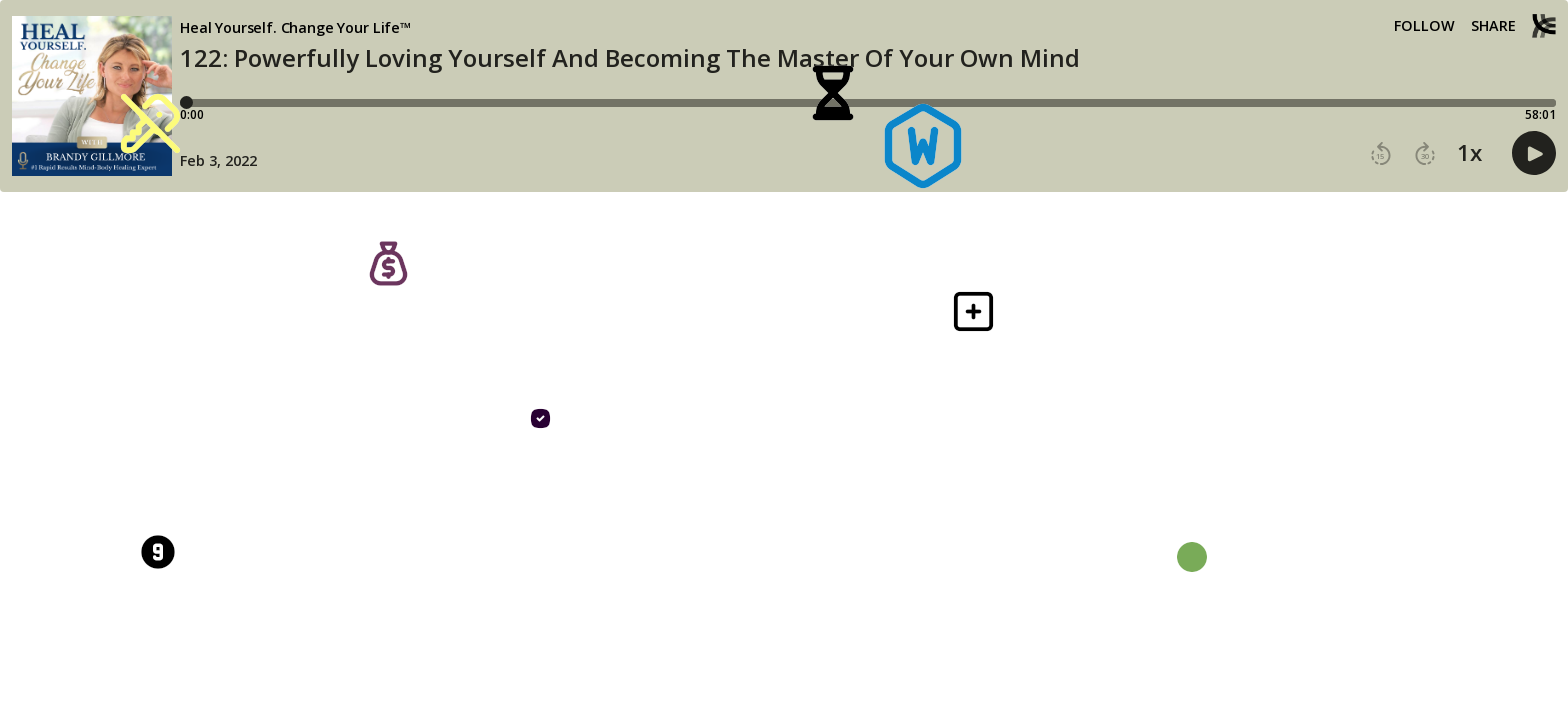 This screenshot has width=1568, height=720. Describe the element at coordinates (158, 552) in the screenshot. I see `indicates item number 9 in a numbered list or sequence` at that location.